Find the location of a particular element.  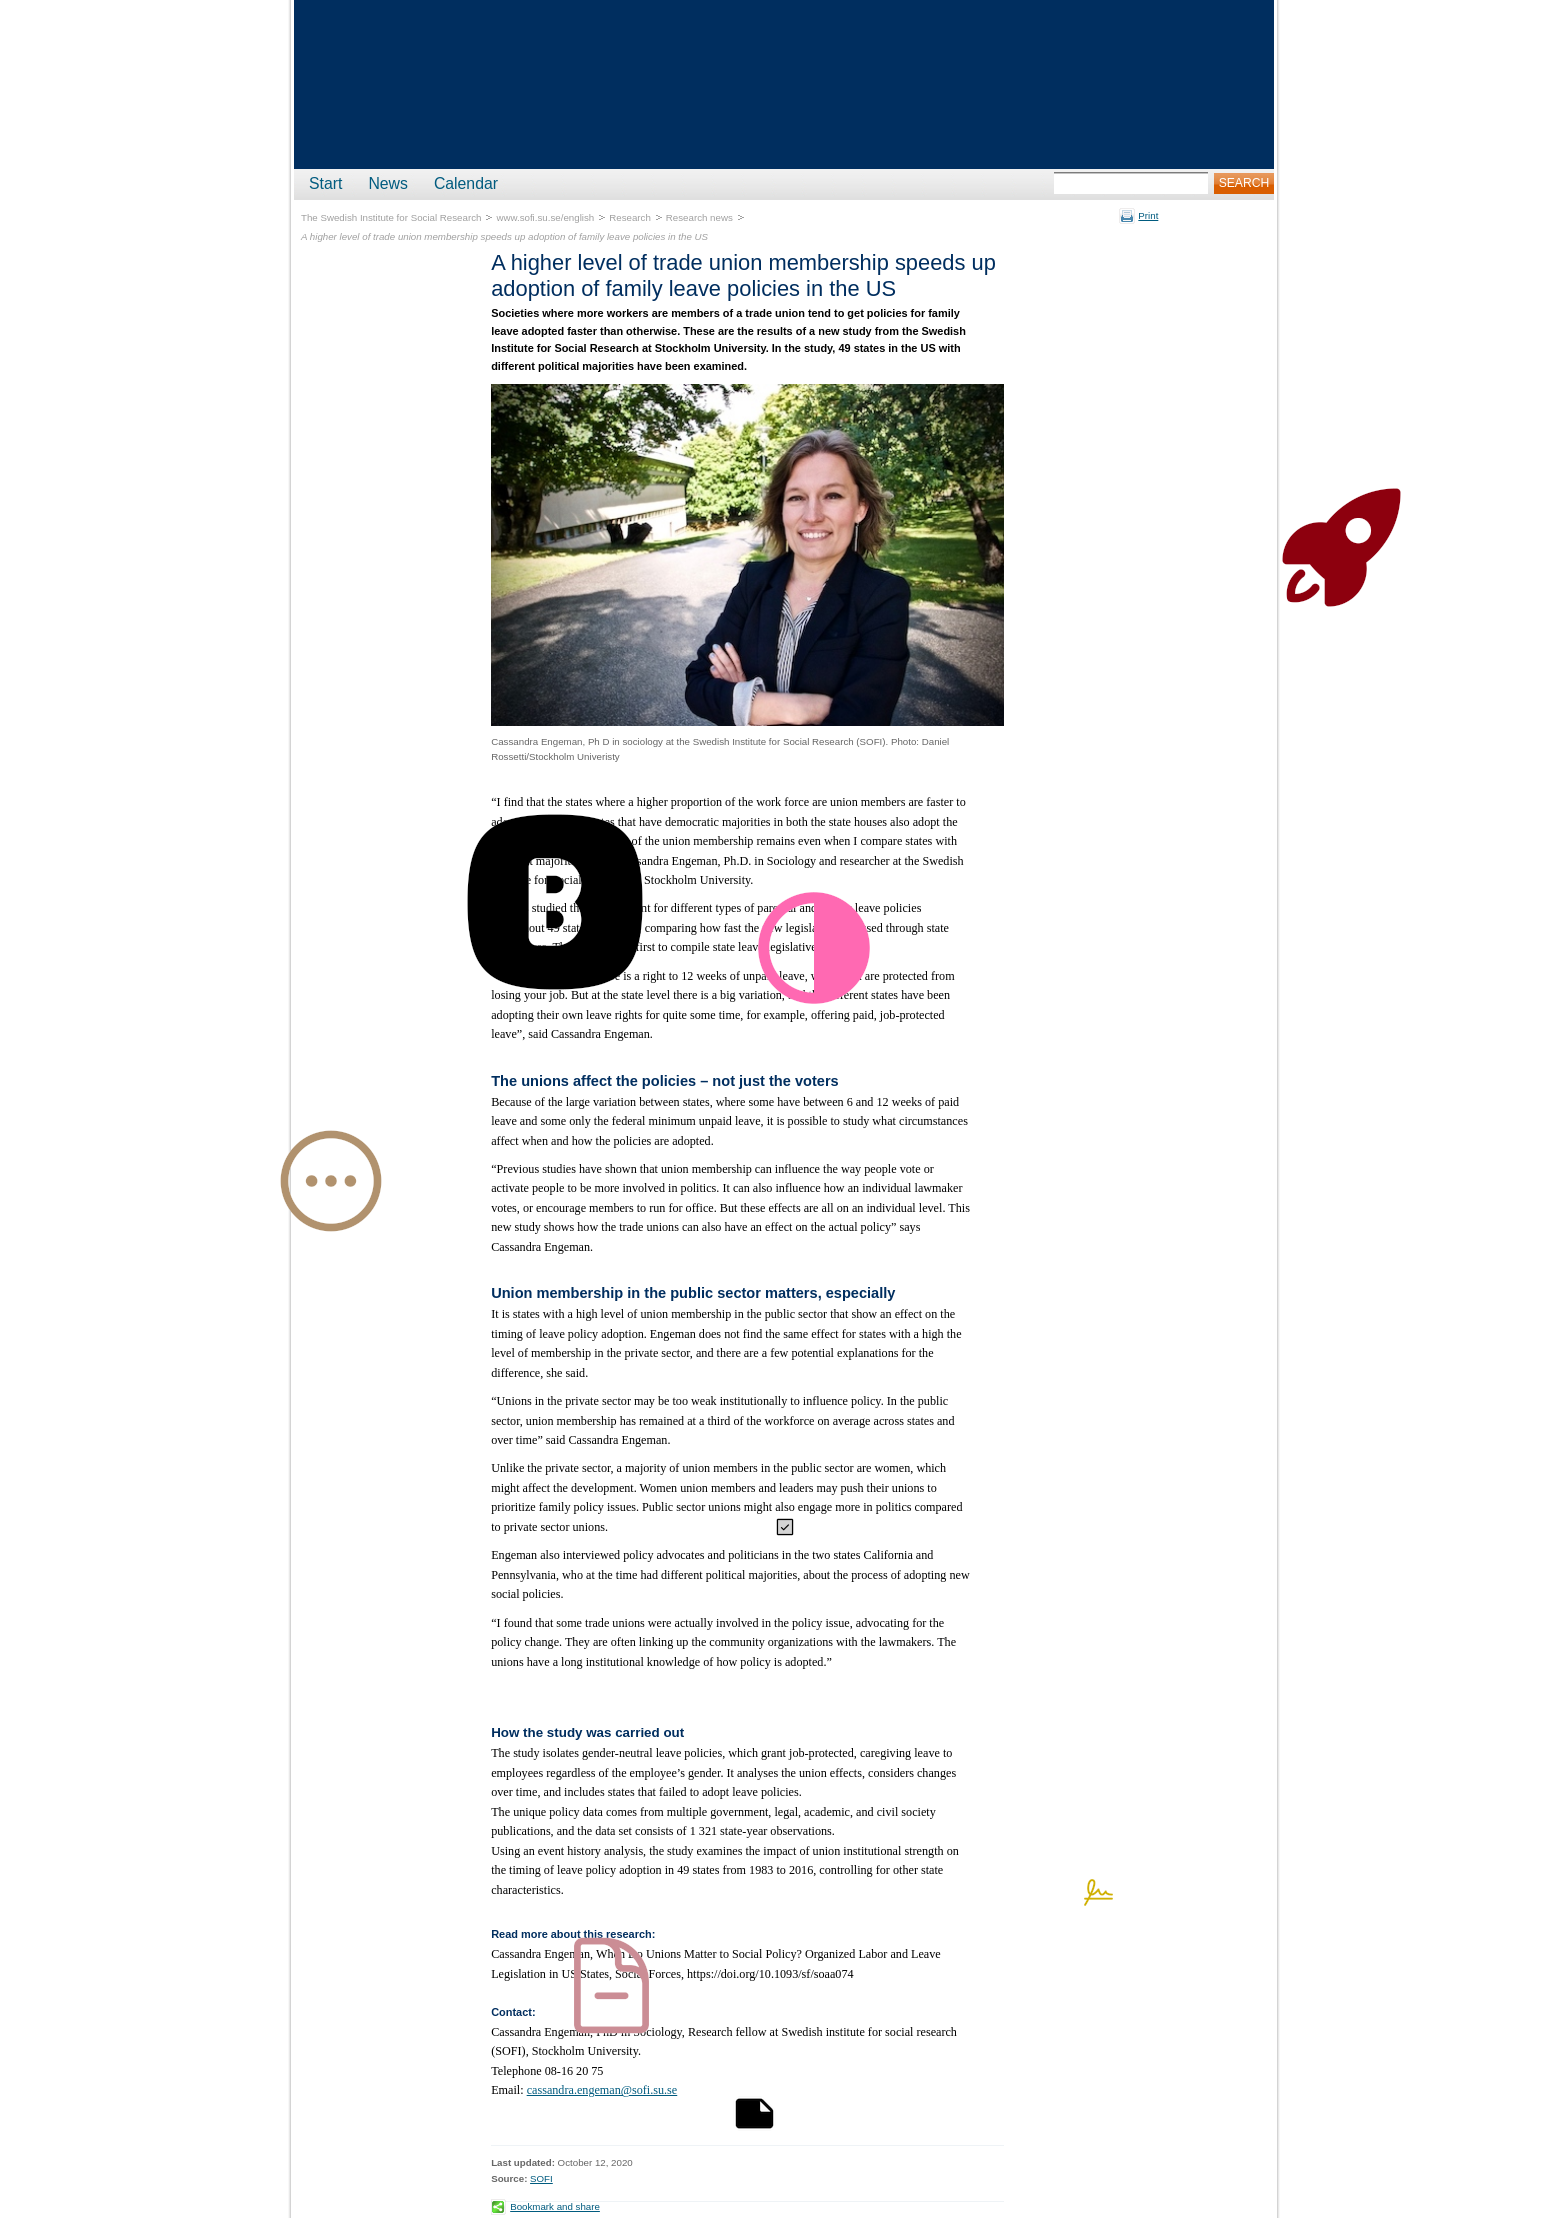

adjust screen brightness is located at coordinates (814, 948).